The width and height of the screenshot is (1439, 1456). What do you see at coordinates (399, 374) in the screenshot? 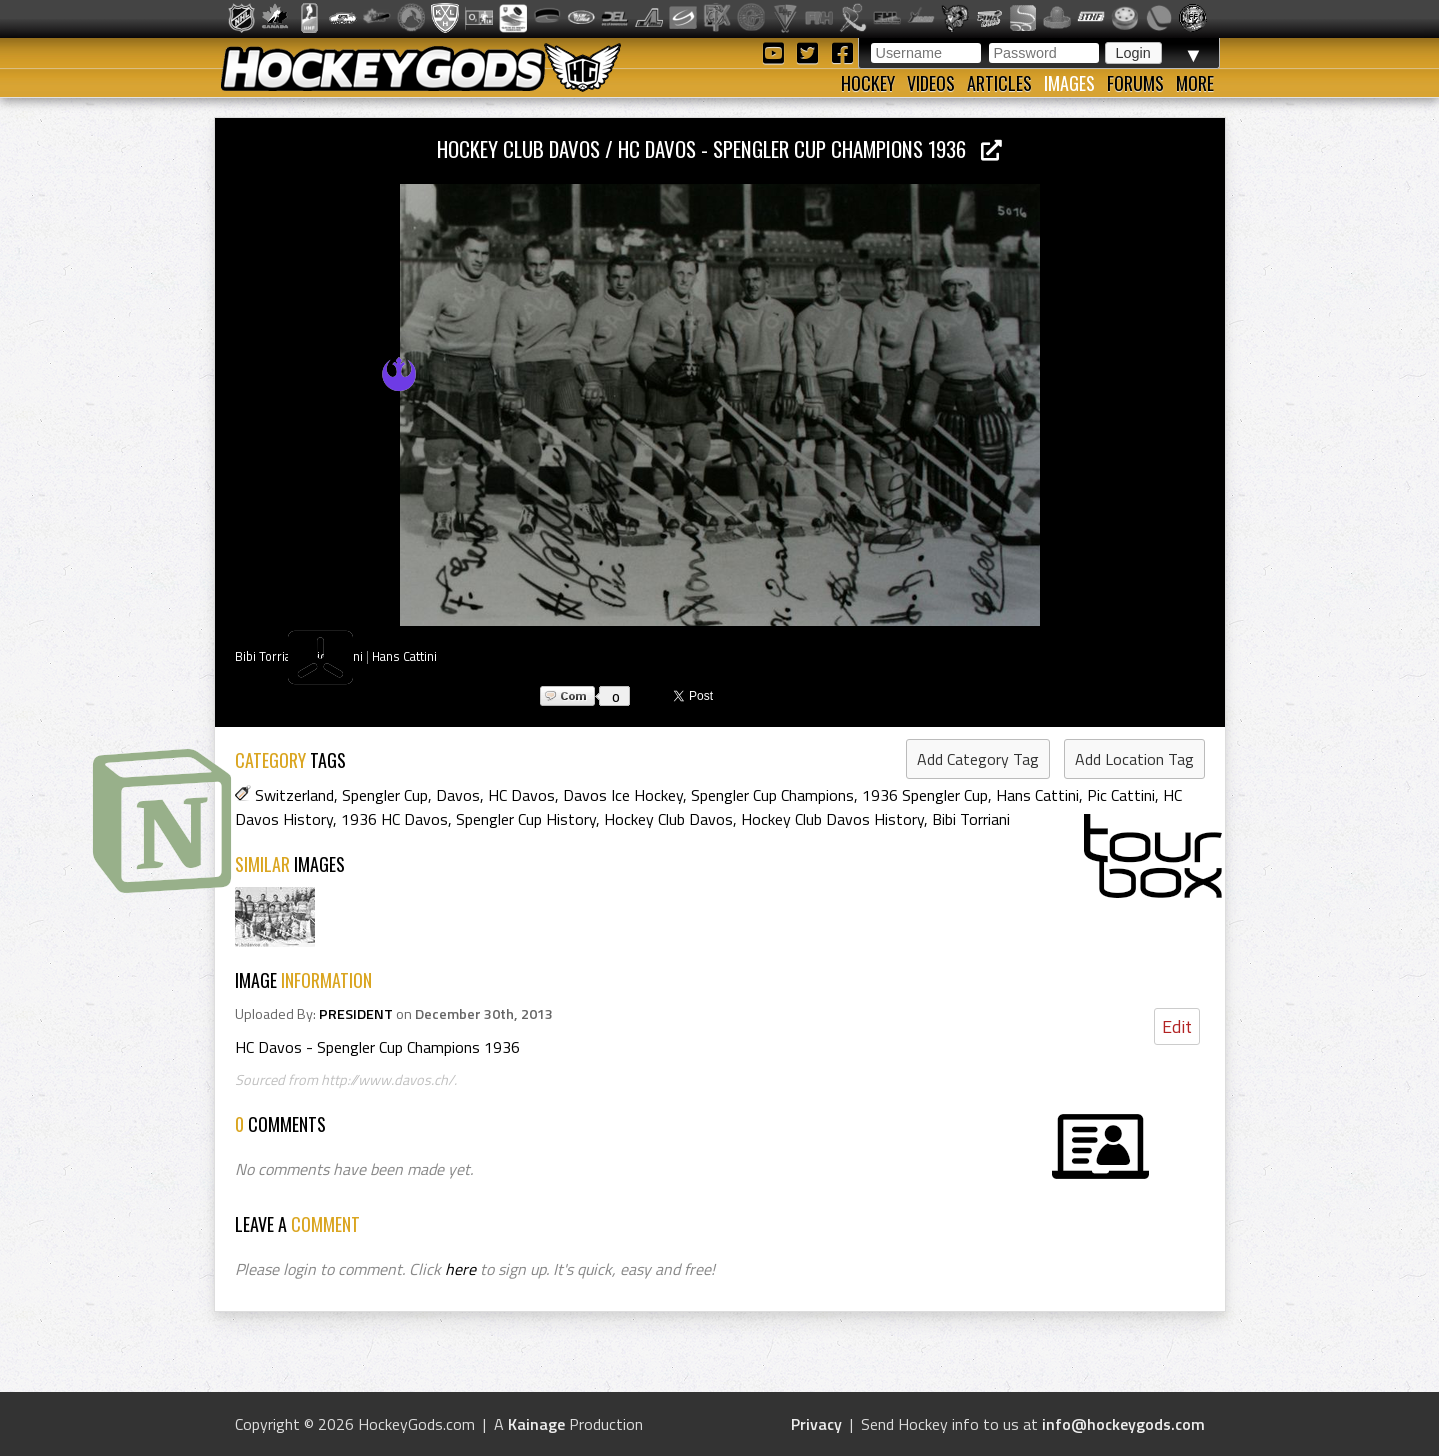
I see `Star Wars Rebel Alliance logo` at bounding box center [399, 374].